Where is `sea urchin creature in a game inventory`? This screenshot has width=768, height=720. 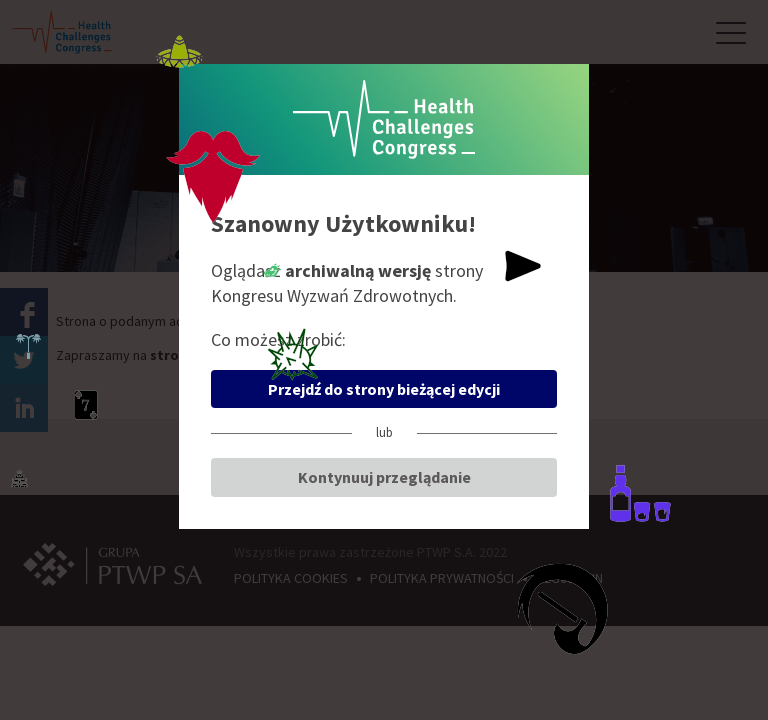 sea urchin creature in a game inventory is located at coordinates (293, 354).